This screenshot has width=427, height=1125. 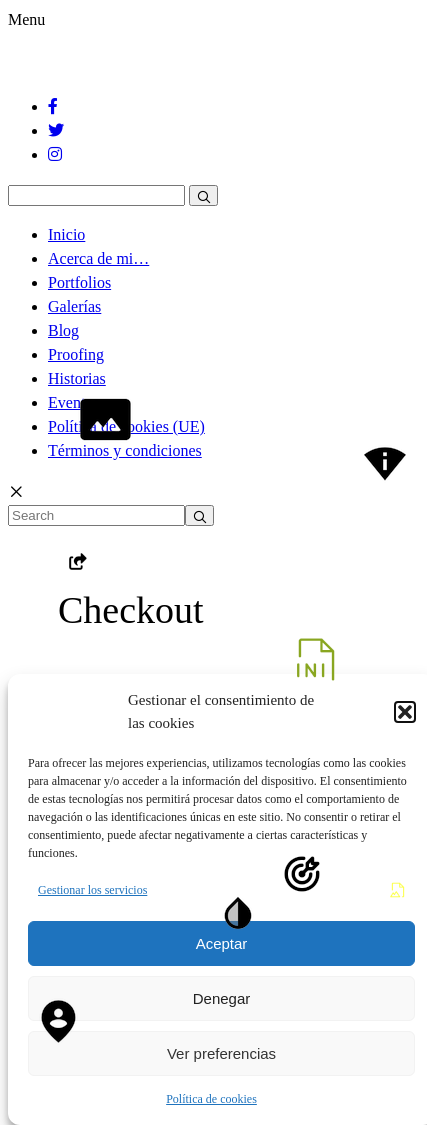 I want to click on set or view your goals, so click(x=302, y=874).